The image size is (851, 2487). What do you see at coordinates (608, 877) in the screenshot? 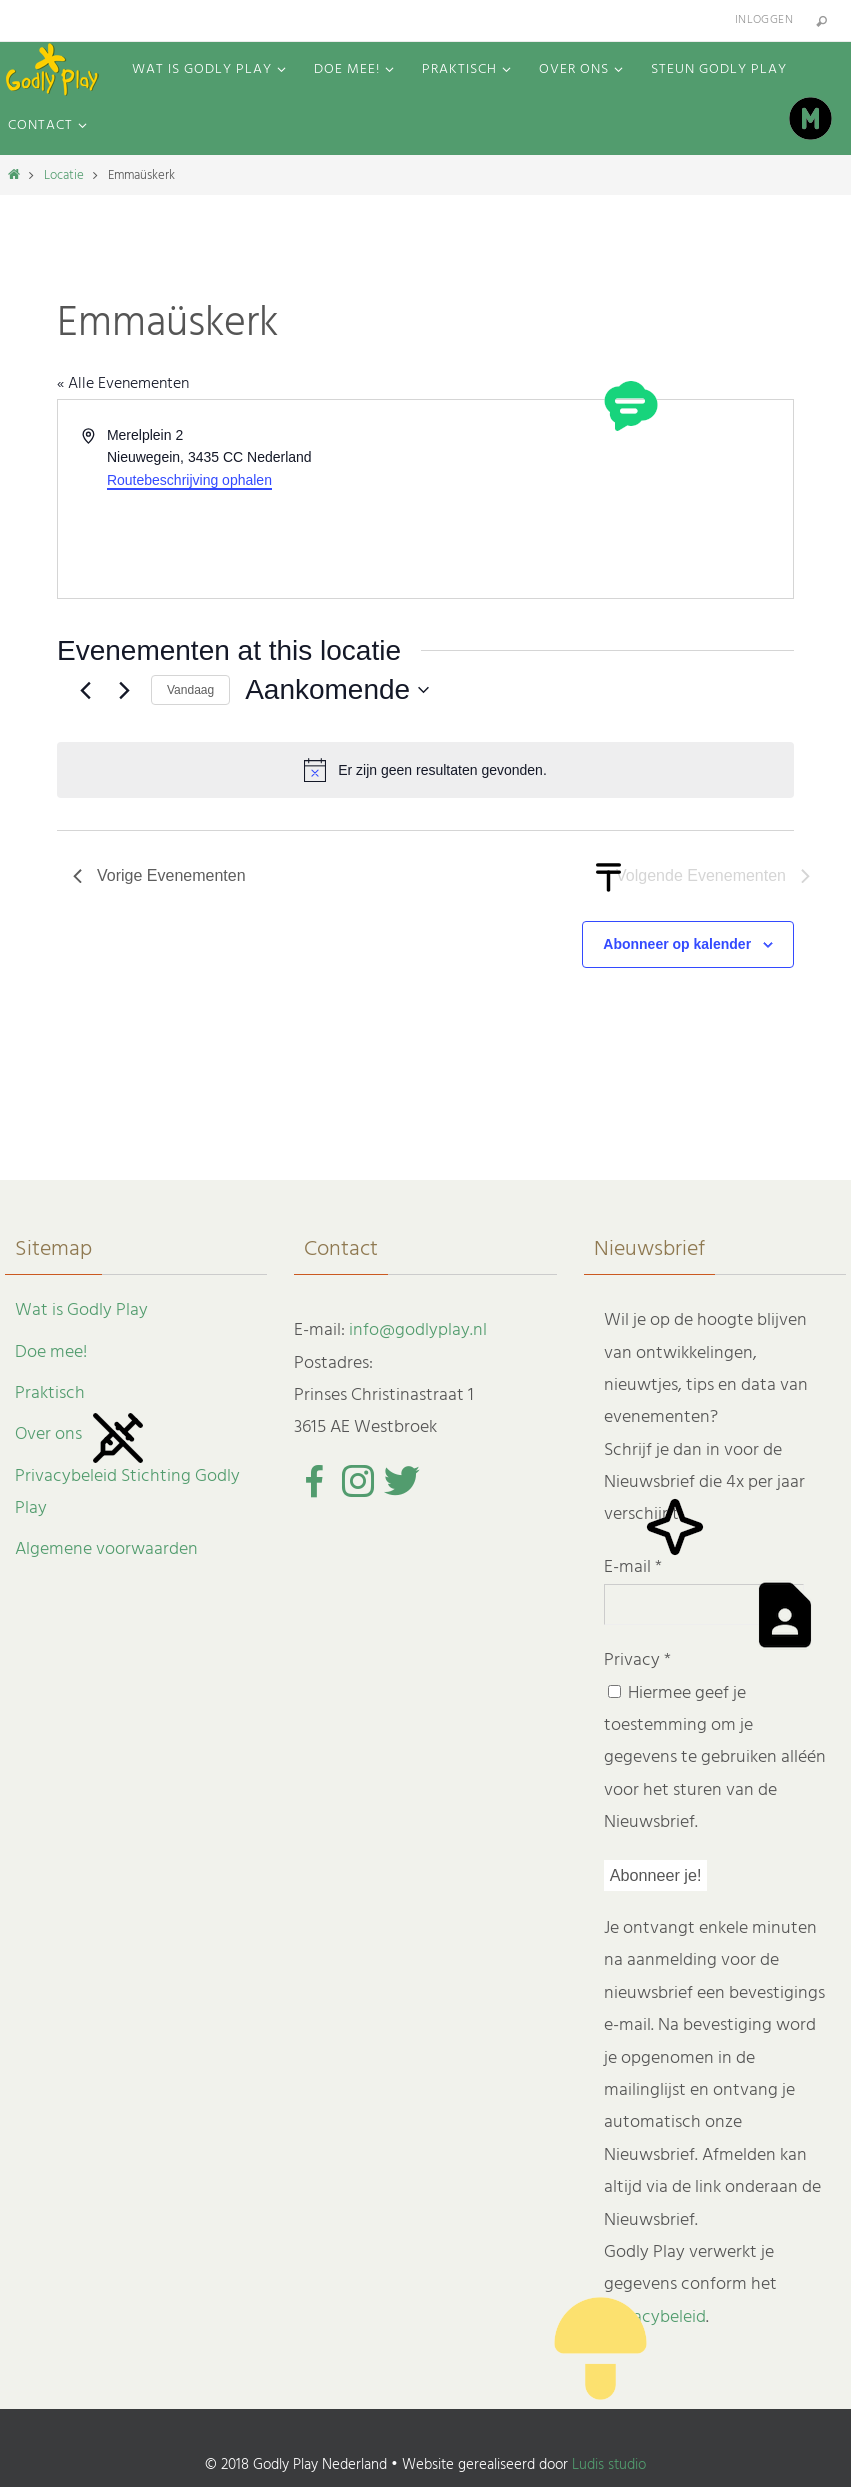
I see `indicates kazakhstani tenge currency` at bounding box center [608, 877].